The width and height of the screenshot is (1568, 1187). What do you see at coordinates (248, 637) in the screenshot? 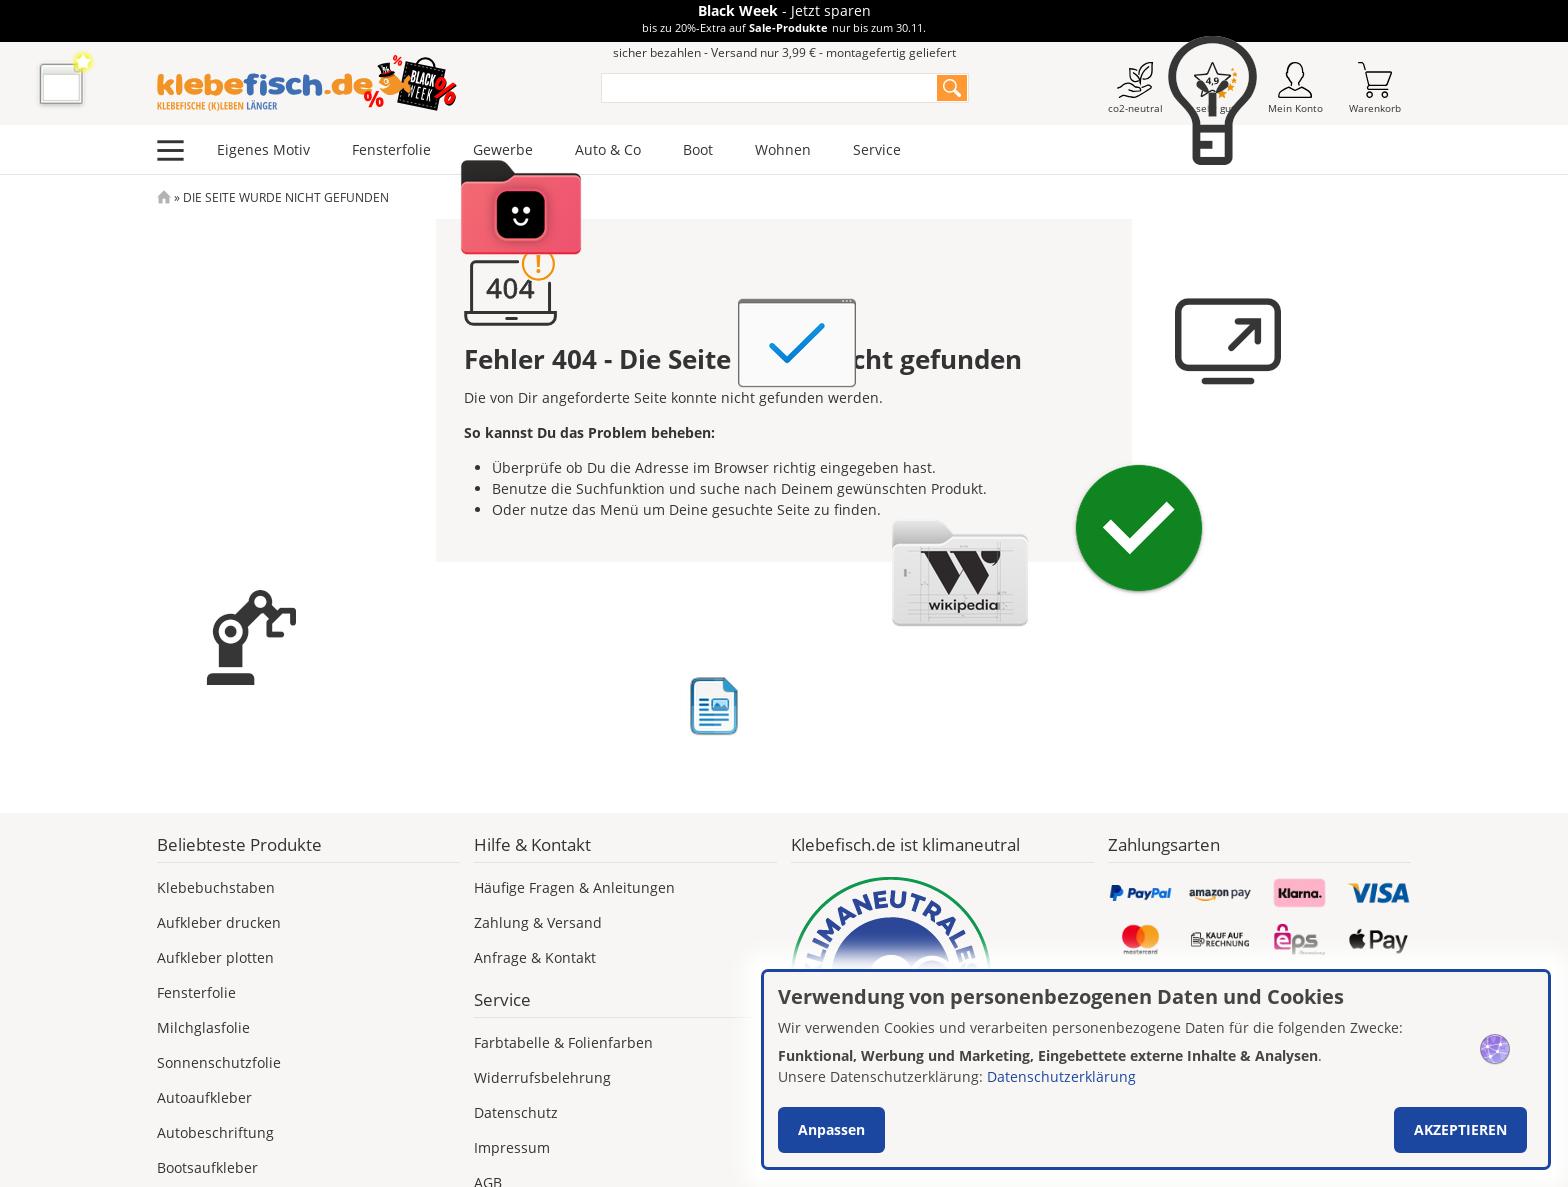
I see `open builder or automation tools` at bounding box center [248, 637].